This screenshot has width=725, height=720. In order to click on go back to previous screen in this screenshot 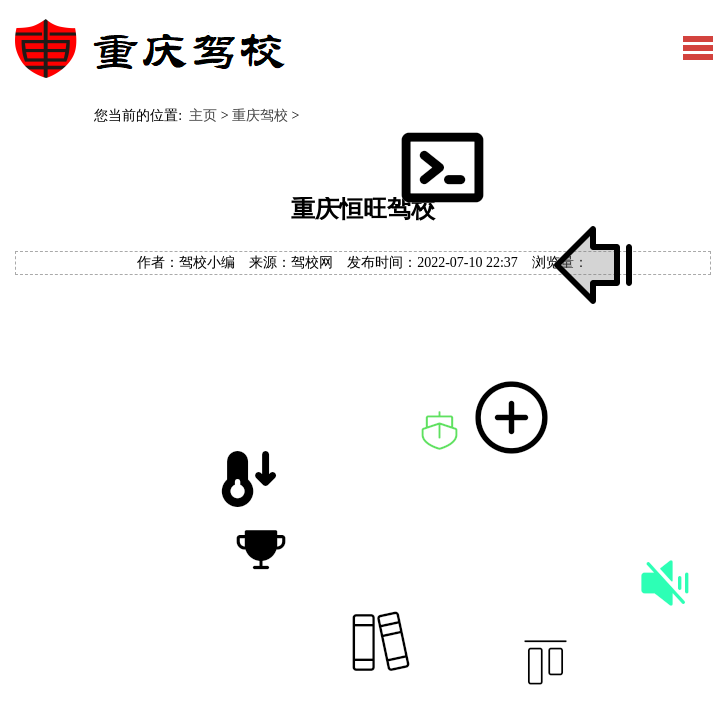, I will do `click(596, 265)`.